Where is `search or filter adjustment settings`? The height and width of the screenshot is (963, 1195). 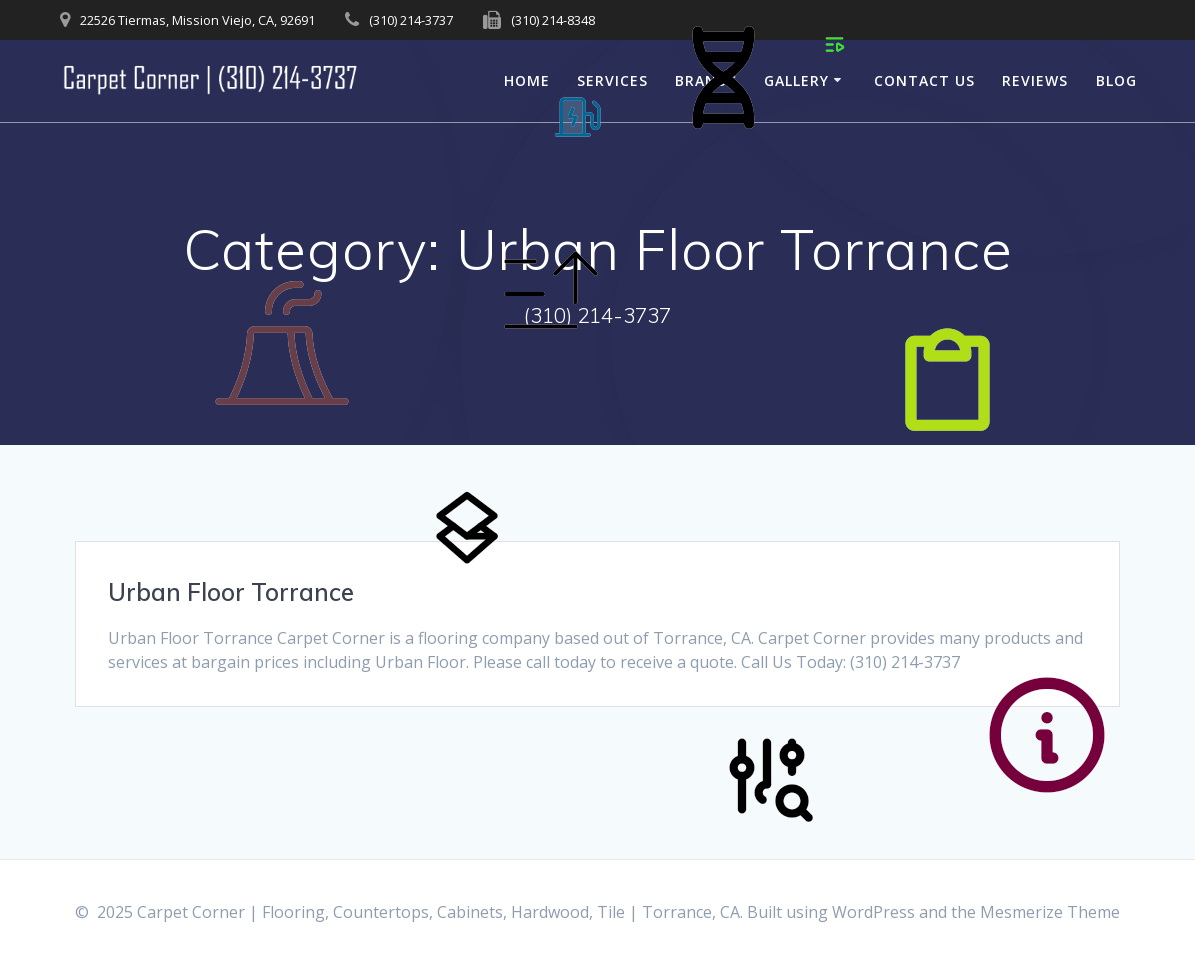
search or filter adjustment settings is located at coordinates (767, 776).